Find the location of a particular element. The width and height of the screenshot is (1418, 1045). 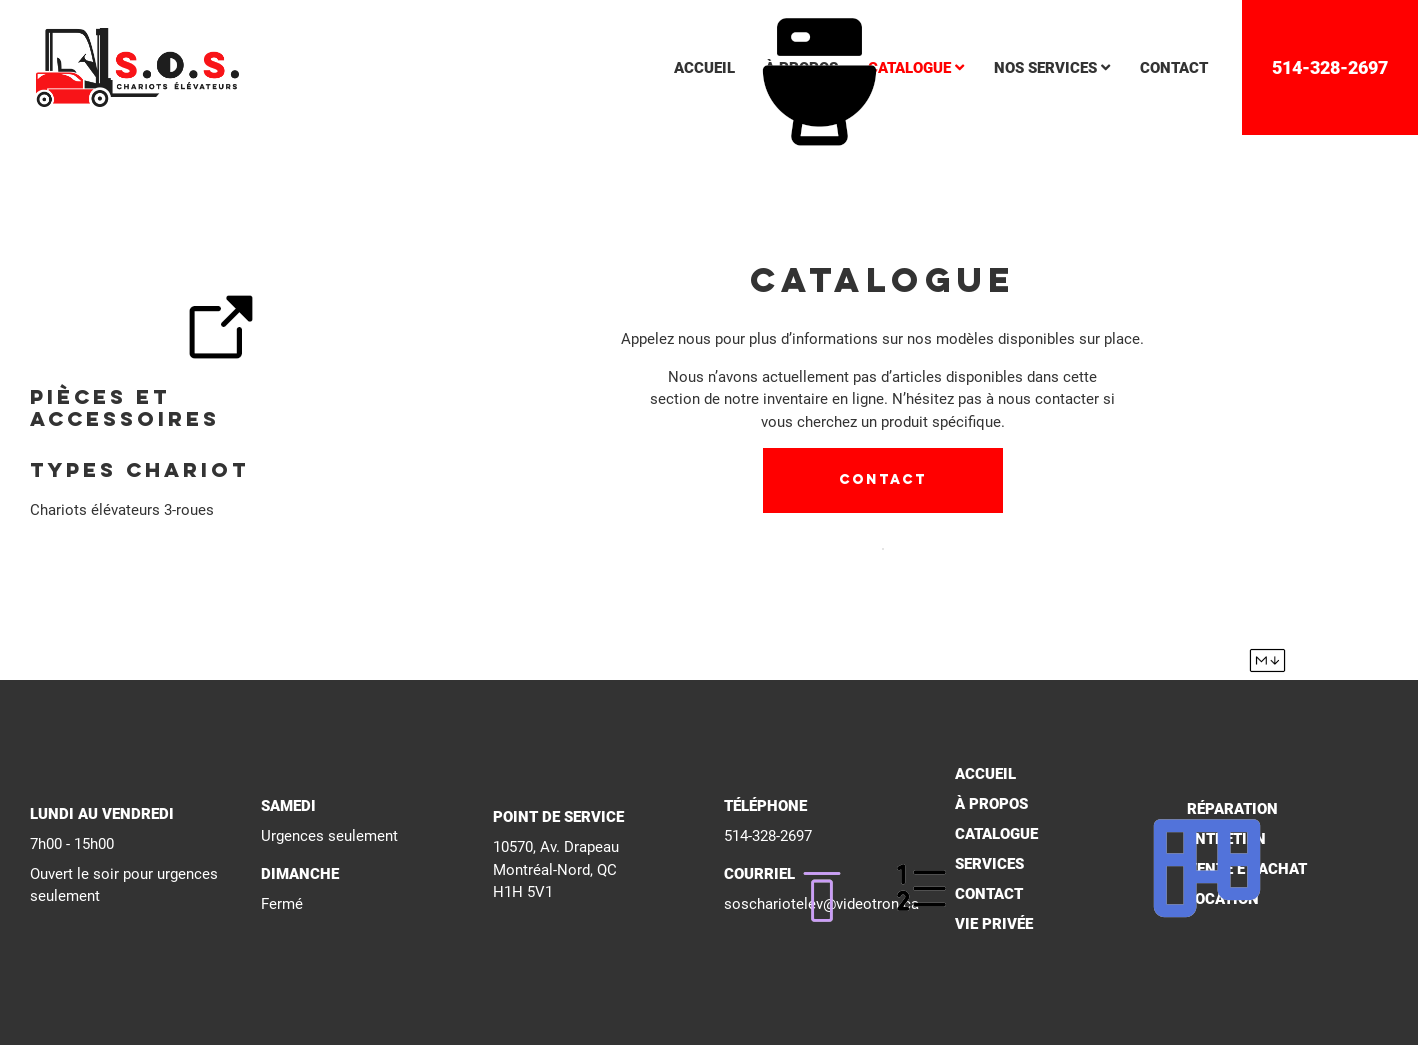

open link in new window is located at coordinates (221, 327).